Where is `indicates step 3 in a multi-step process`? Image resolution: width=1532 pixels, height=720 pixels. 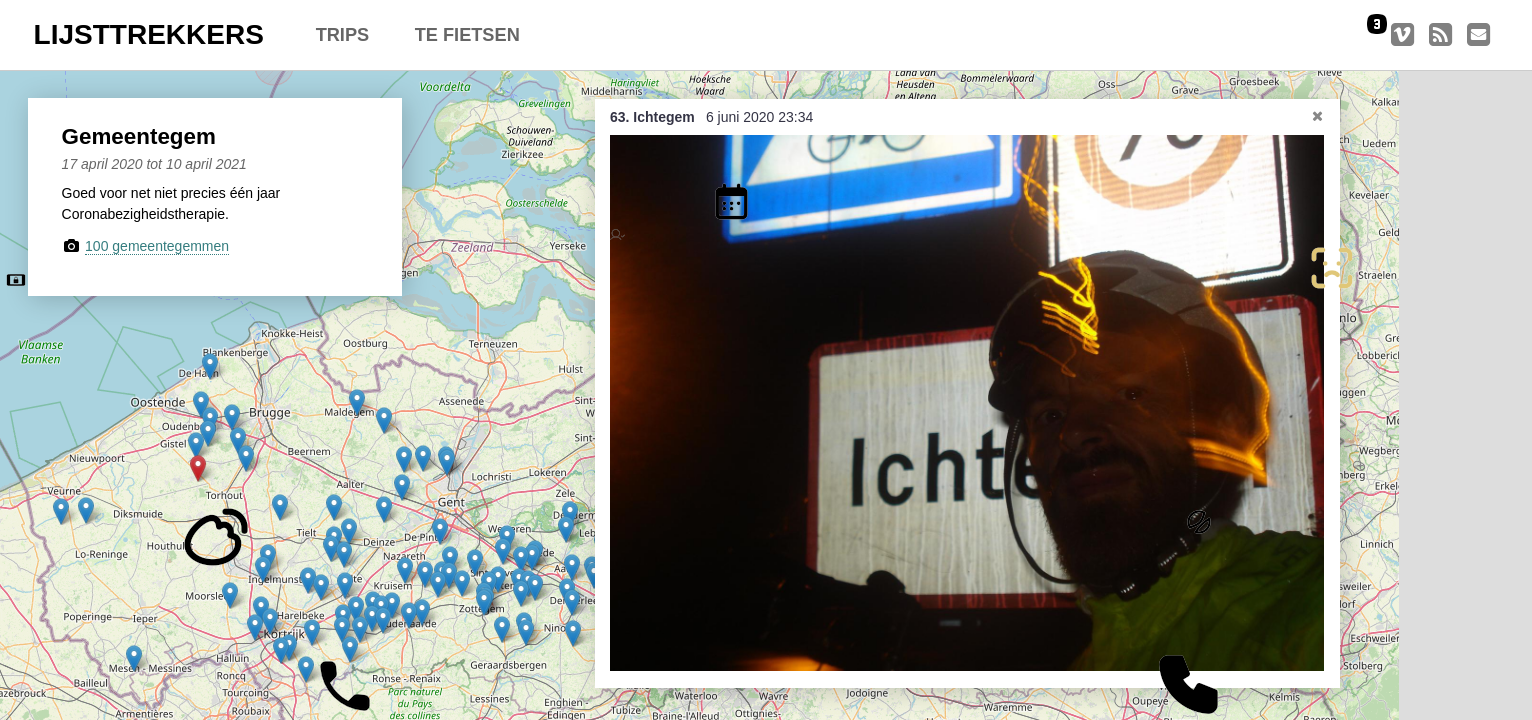
indicates step 3 in a multi-step process is located at coordinates (1377, 24).